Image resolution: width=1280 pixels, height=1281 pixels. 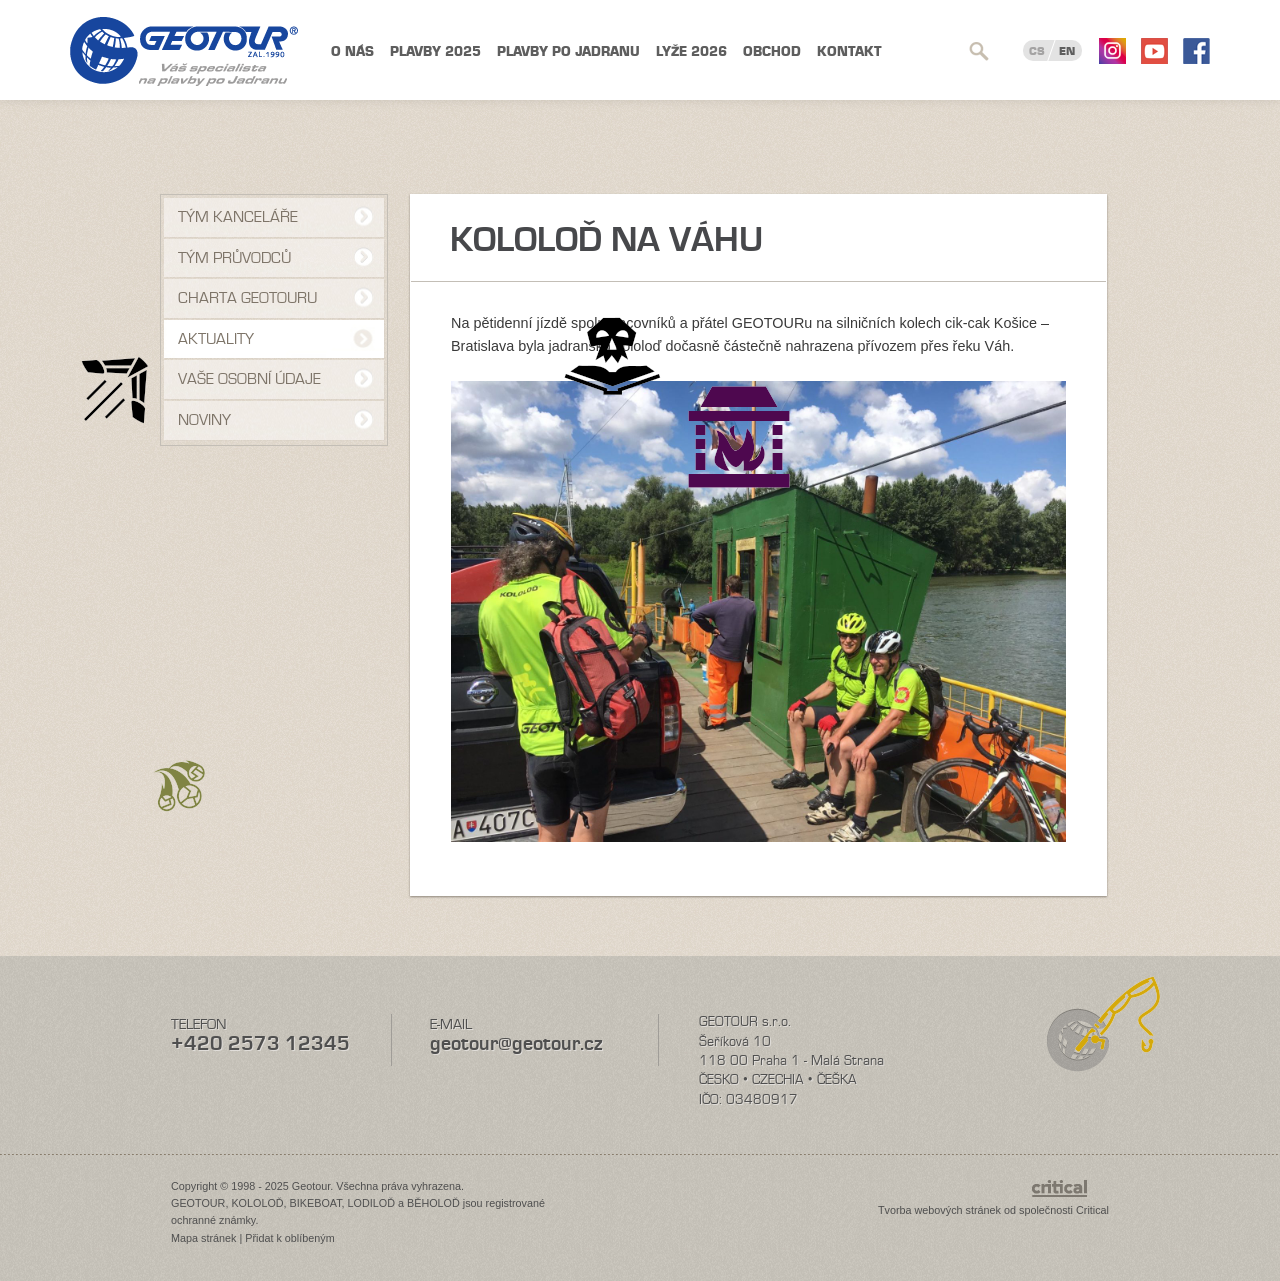 I want to click on fire attack or spell ability in a game, so click(x=178, y=785).